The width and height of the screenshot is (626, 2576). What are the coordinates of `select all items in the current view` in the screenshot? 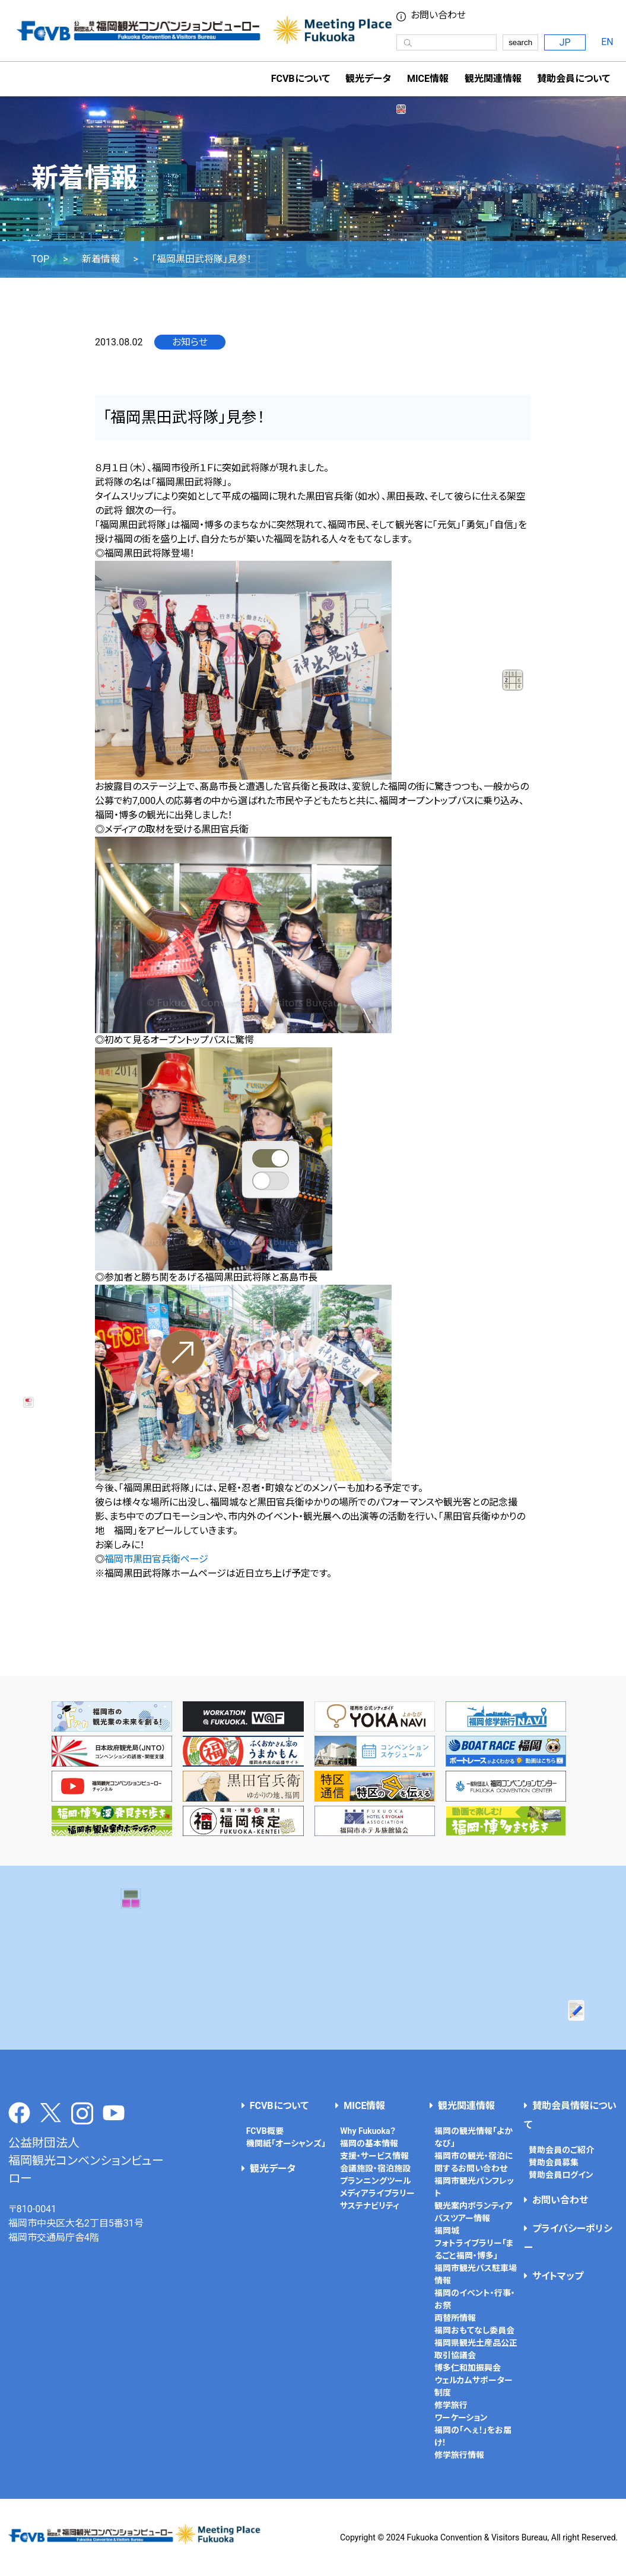 It's located at (131, 1898).